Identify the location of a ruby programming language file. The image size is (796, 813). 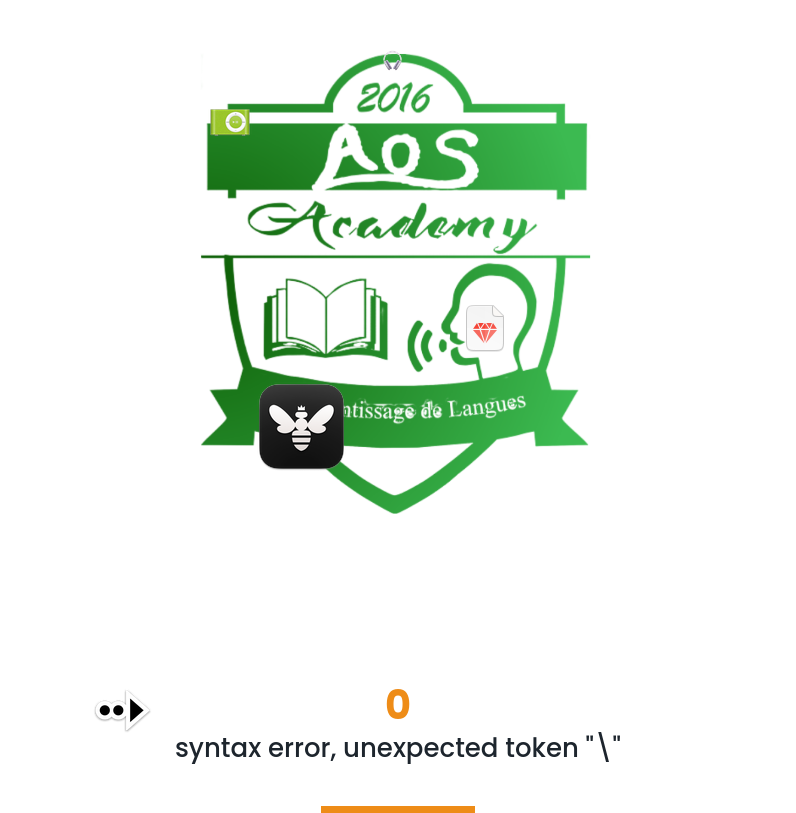
(485, 328).